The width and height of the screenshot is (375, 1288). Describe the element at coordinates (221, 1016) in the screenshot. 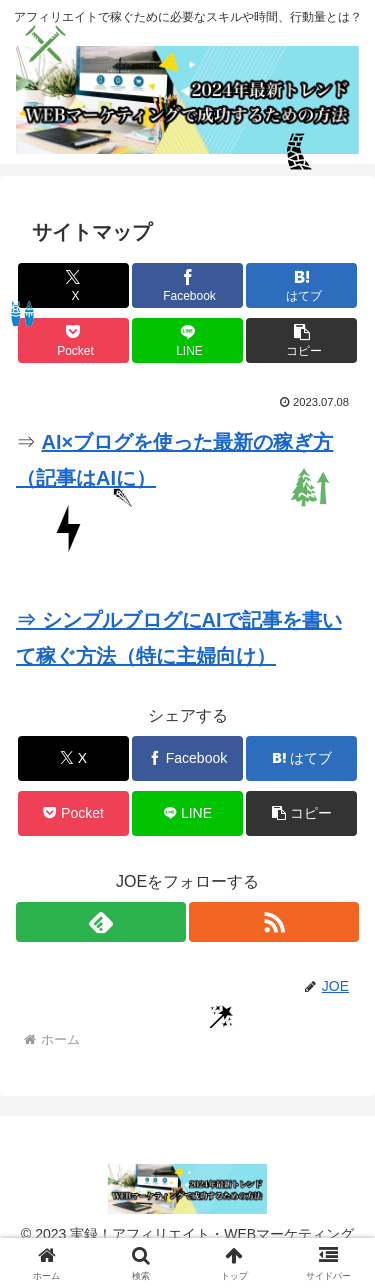

I see `apply magic effects or filters` at that location.